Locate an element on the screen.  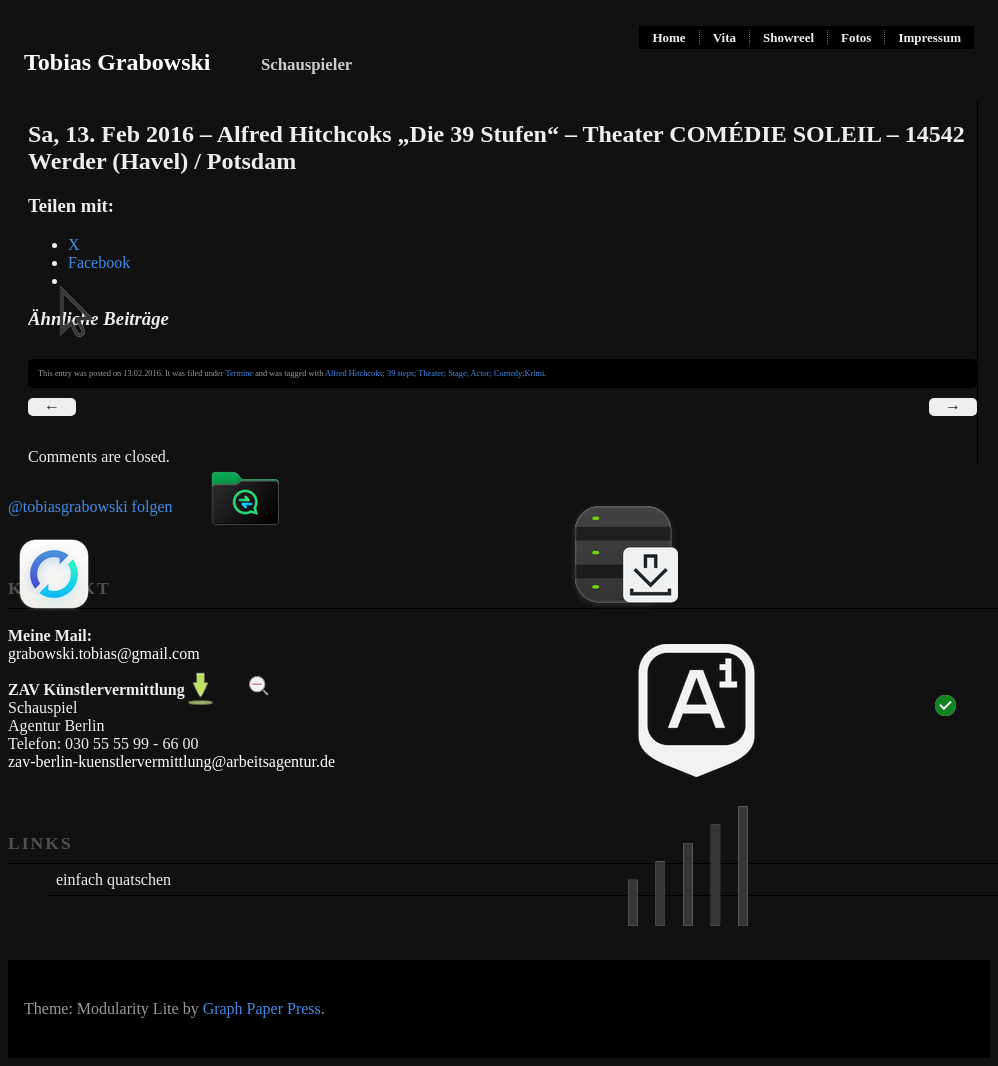
mobile network signal strength indicator is located at coordinates (692, 861).